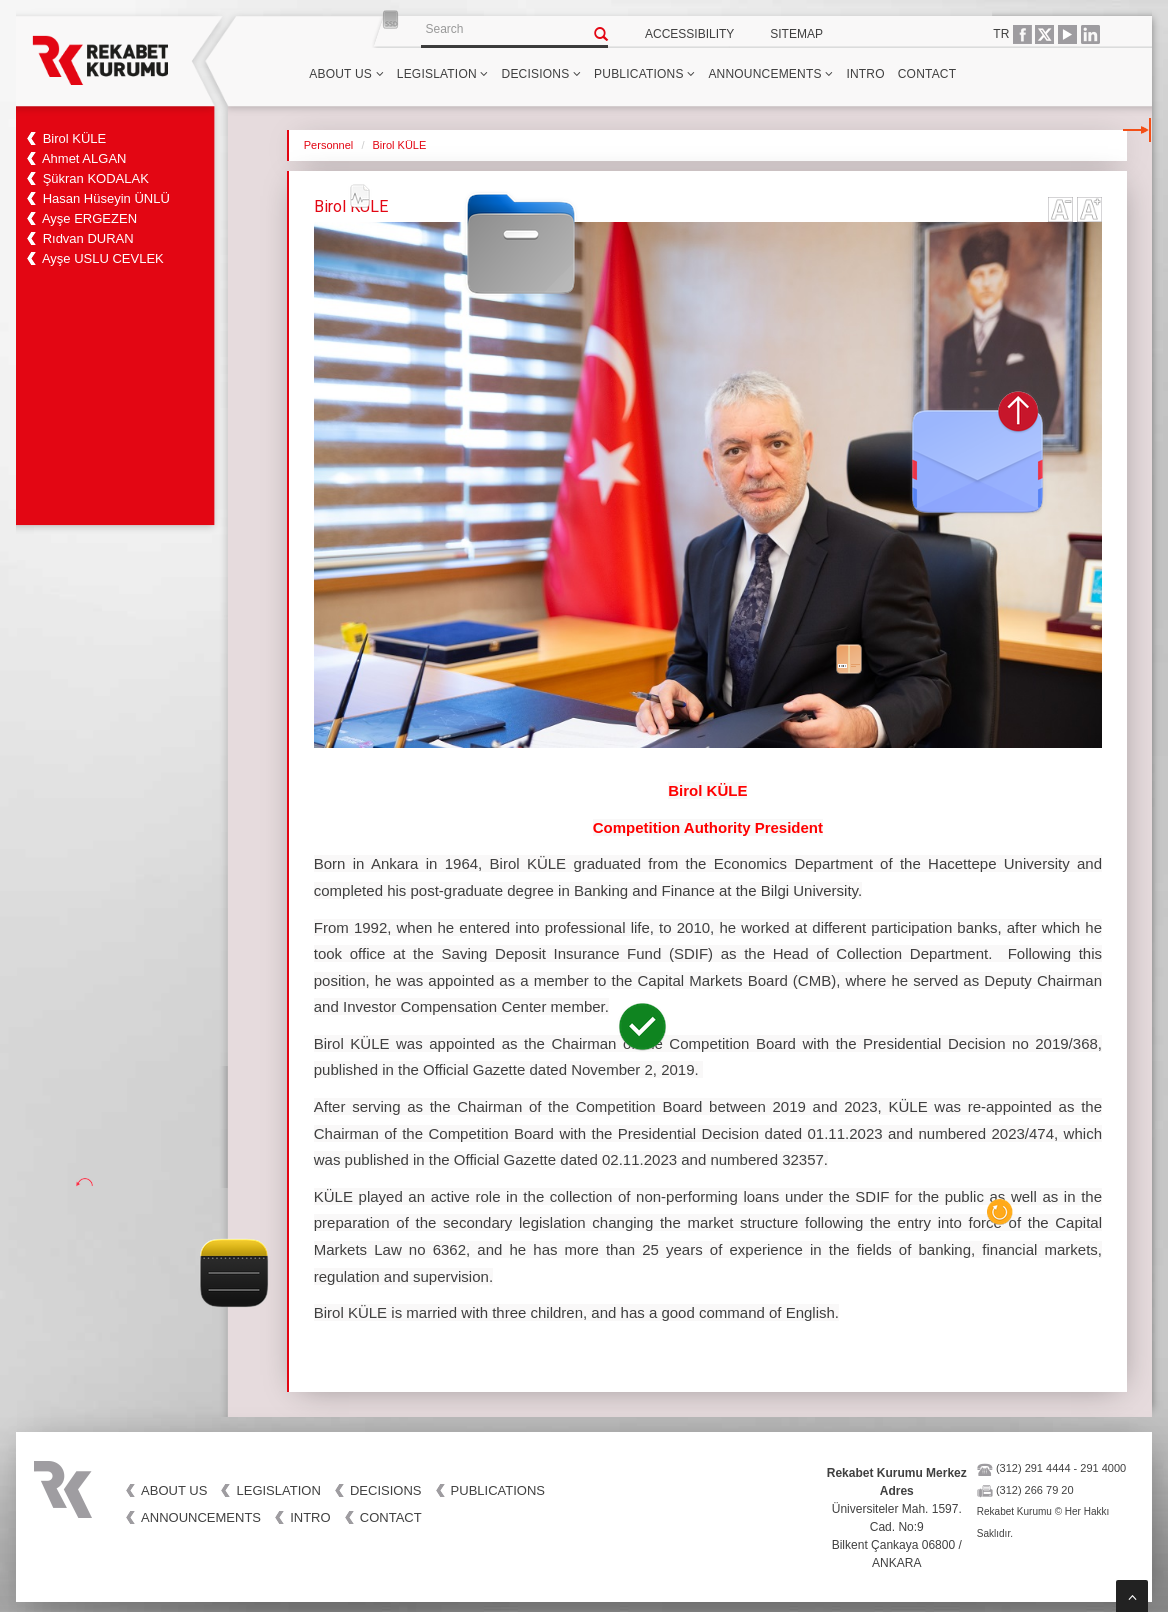  I want to click on open the files app, so click(521, 244).